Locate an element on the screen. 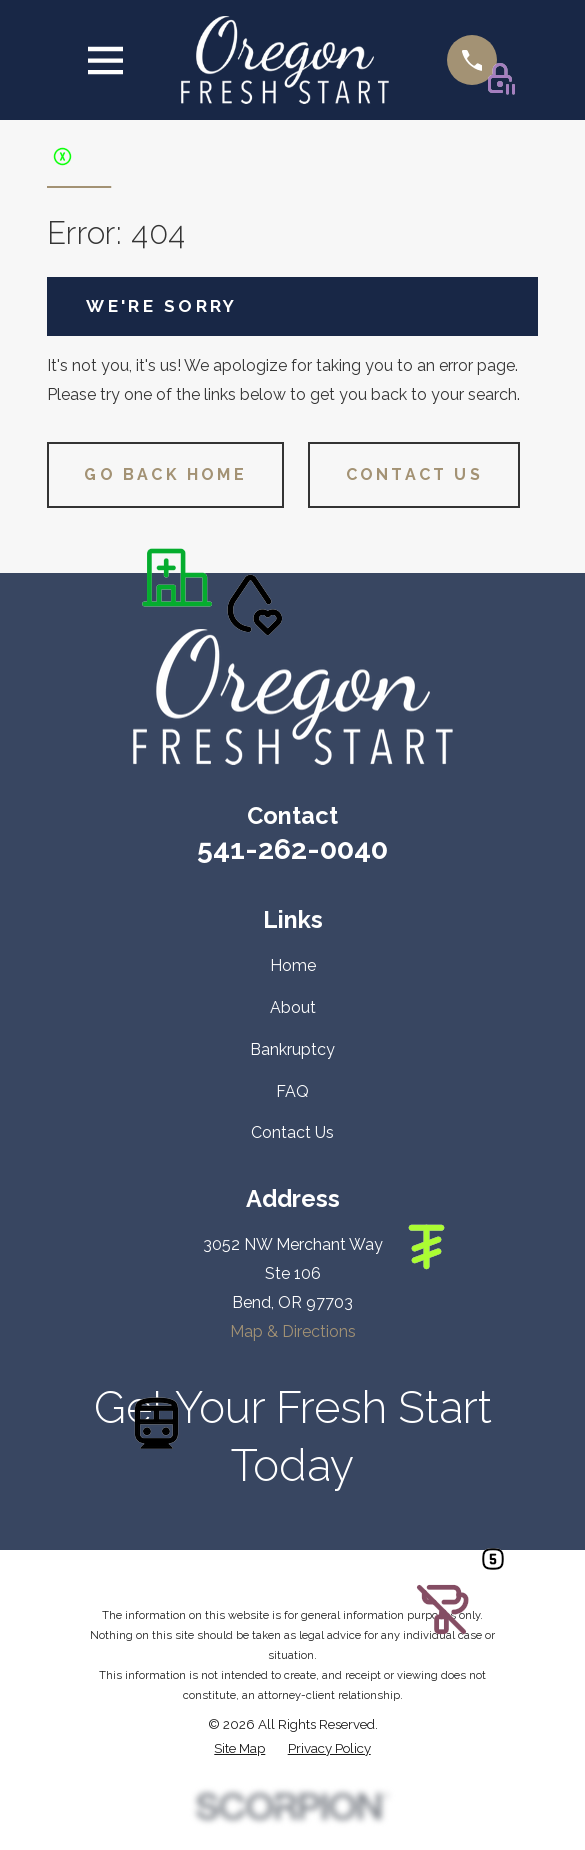  get subway or metro directions is located at coordinates (156, 1424).